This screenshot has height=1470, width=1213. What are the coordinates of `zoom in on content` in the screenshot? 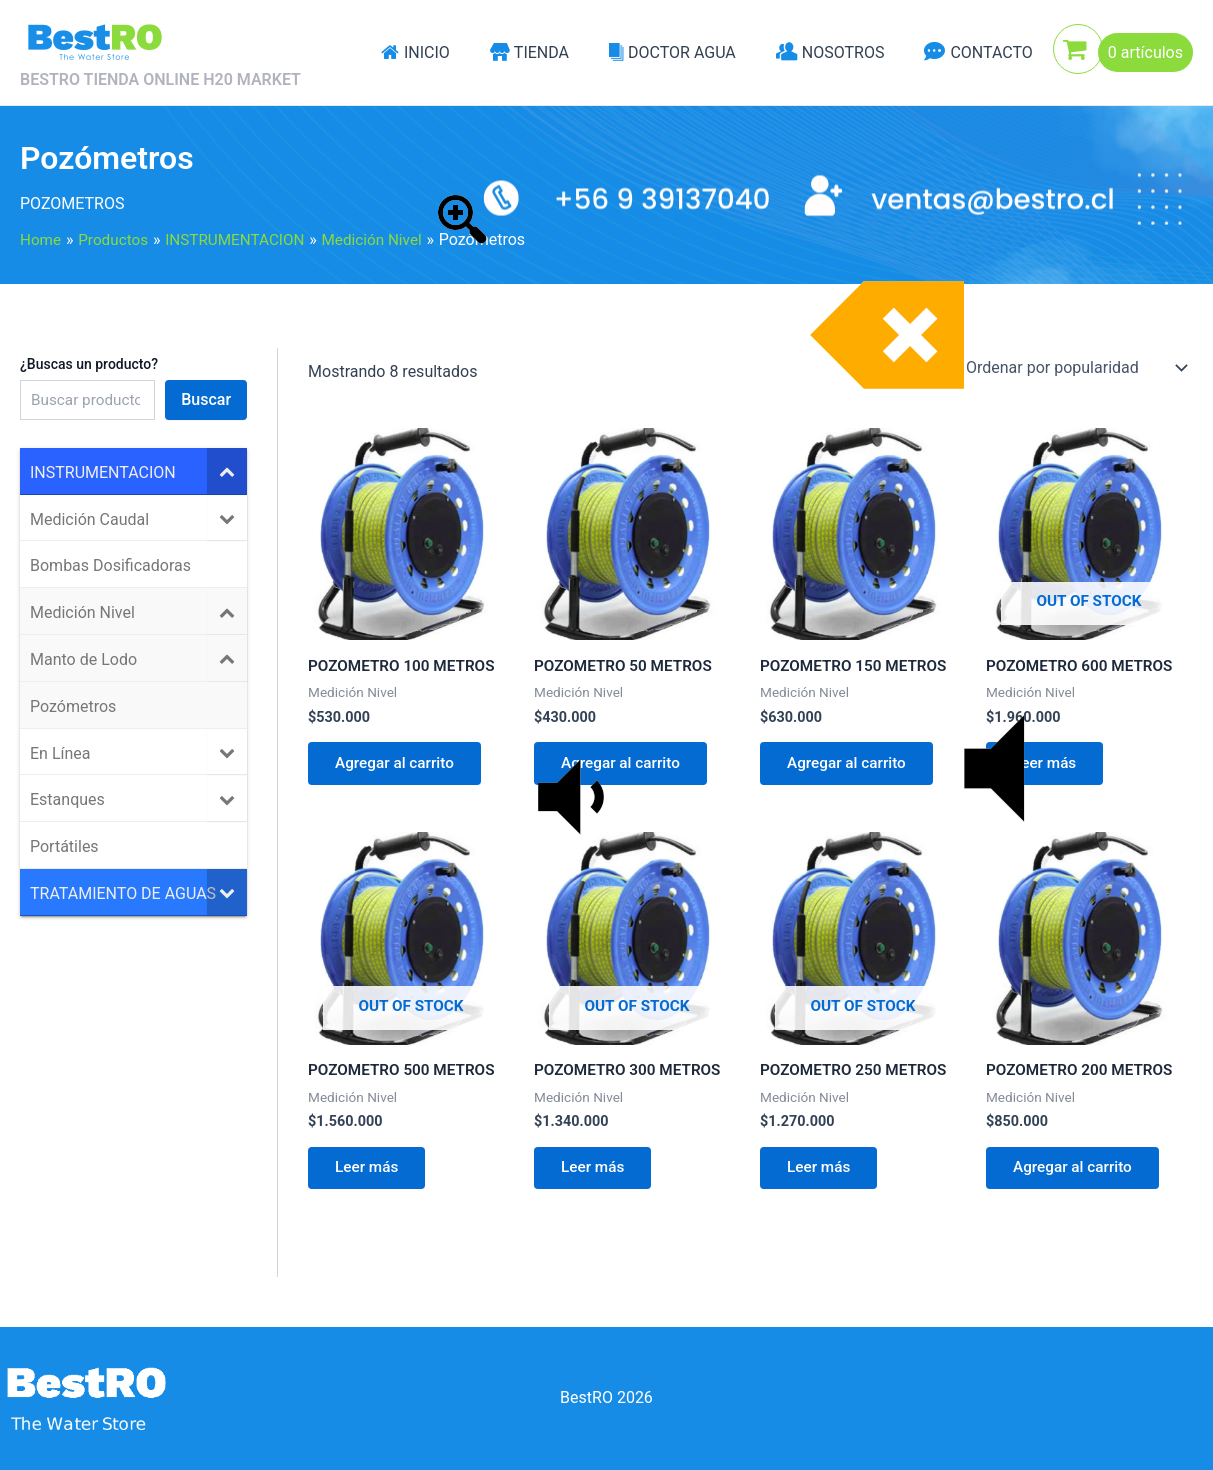 It's located at (463, 220).